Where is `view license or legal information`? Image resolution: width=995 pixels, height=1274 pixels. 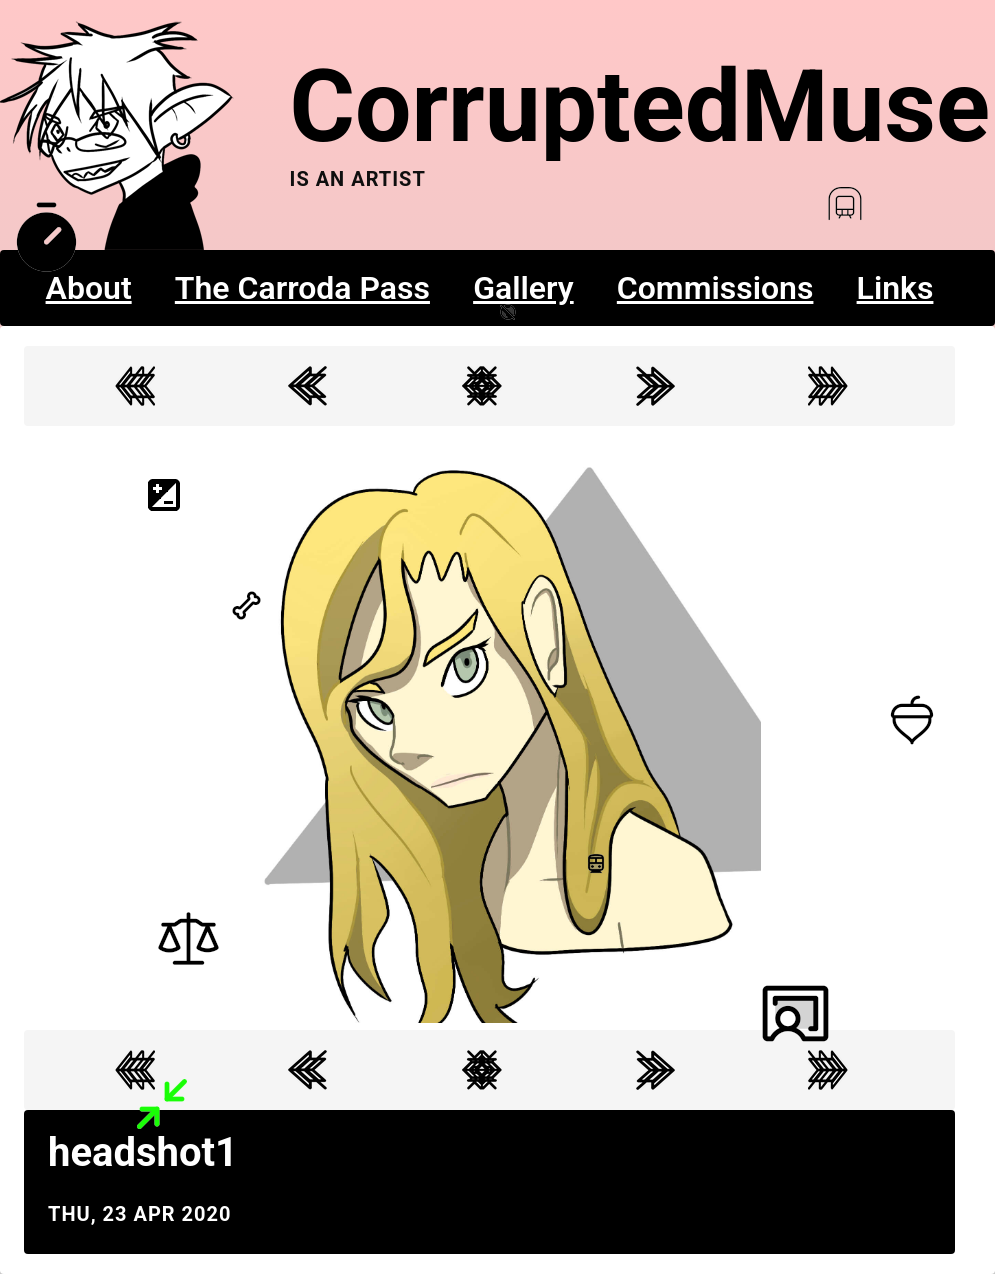 view license or legal information is located at coordinates (188, 938).